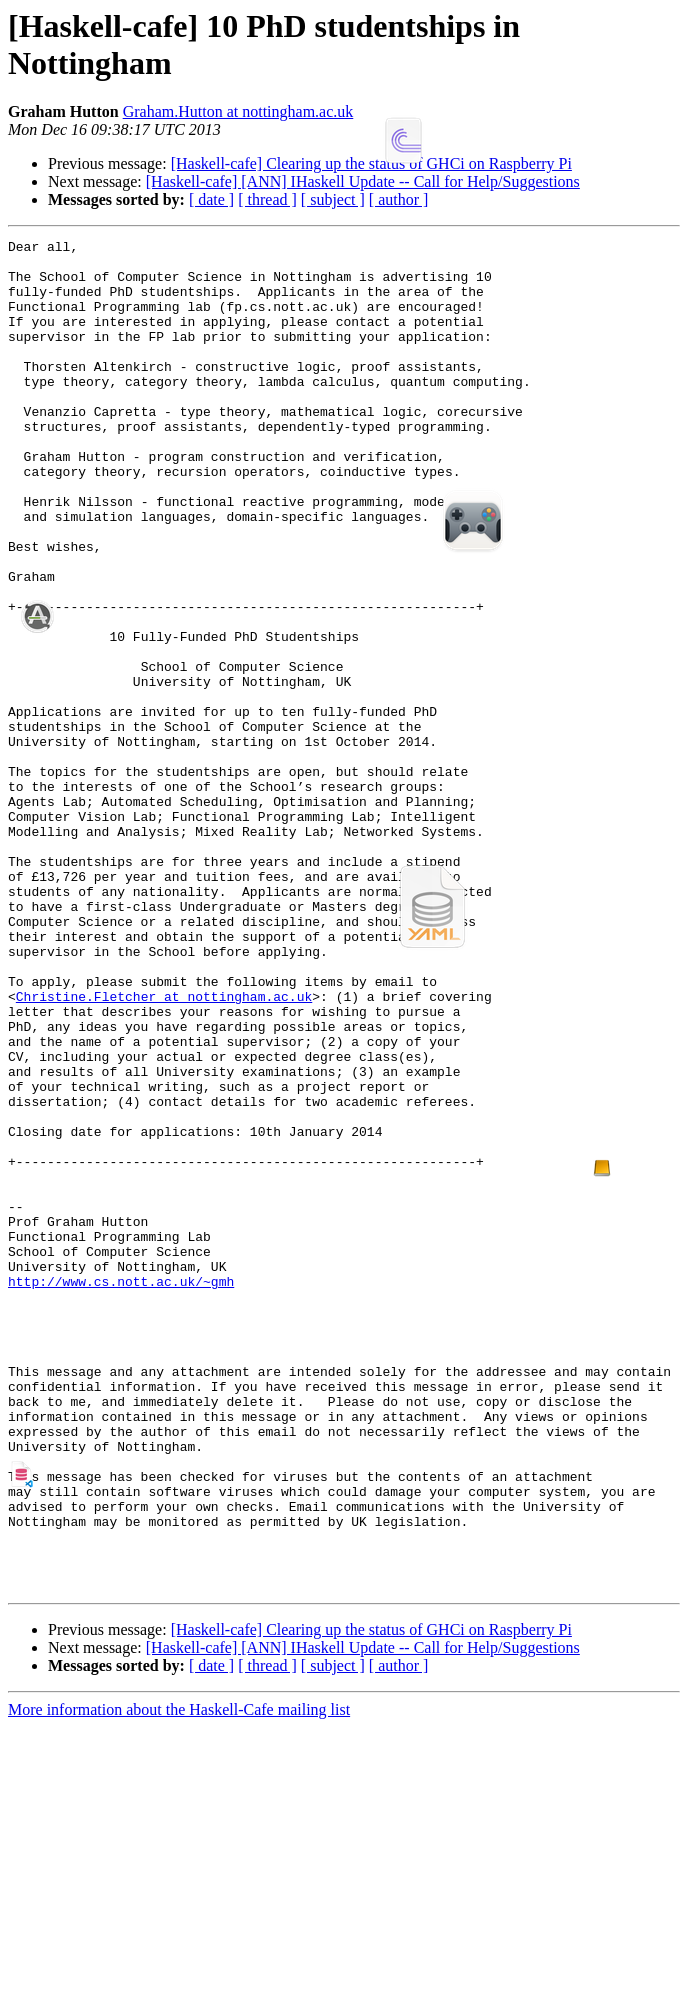 This screenshot has height=1997, width=688. Describe the element at coordinates (37, 616) in the screenshot. I see `open the software updater application` at that location.